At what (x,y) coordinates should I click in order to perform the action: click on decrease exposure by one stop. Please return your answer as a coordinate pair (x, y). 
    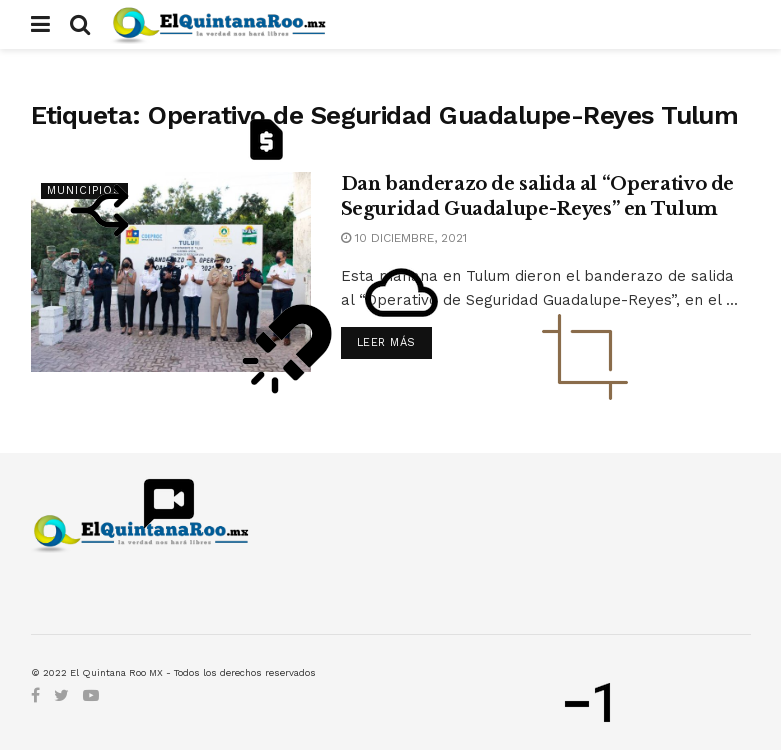
    Looking at the image, I should click on (589, 704).